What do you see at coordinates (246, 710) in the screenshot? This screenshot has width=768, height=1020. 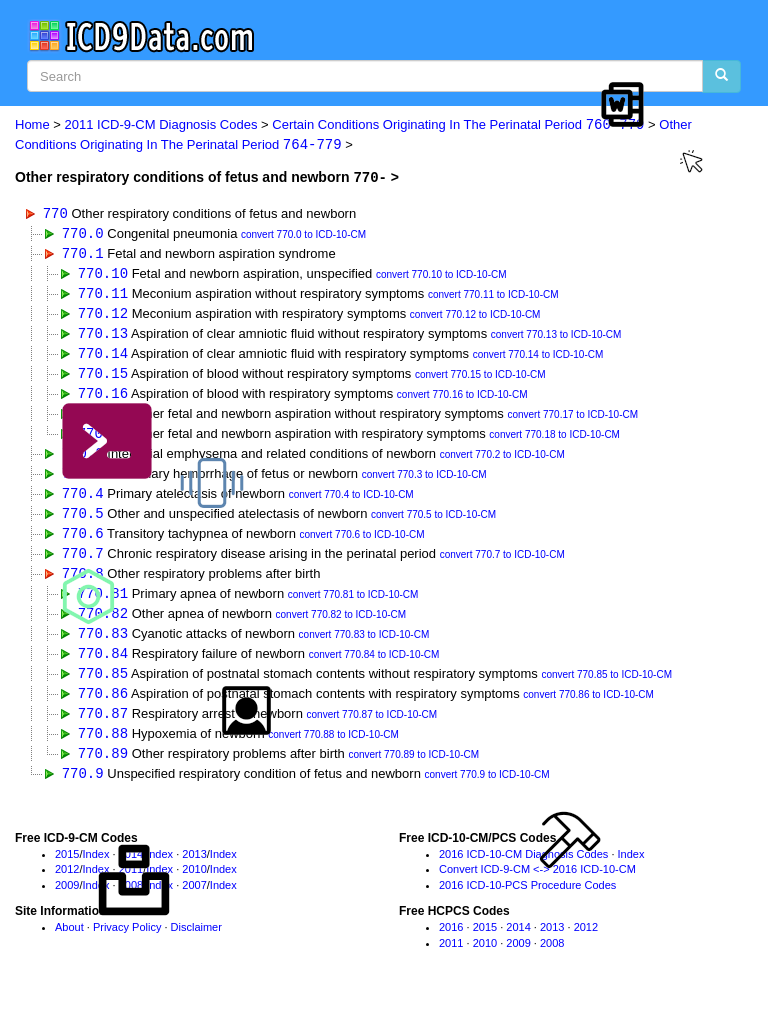 I see `view user profile` at bounding box center [246, 710].